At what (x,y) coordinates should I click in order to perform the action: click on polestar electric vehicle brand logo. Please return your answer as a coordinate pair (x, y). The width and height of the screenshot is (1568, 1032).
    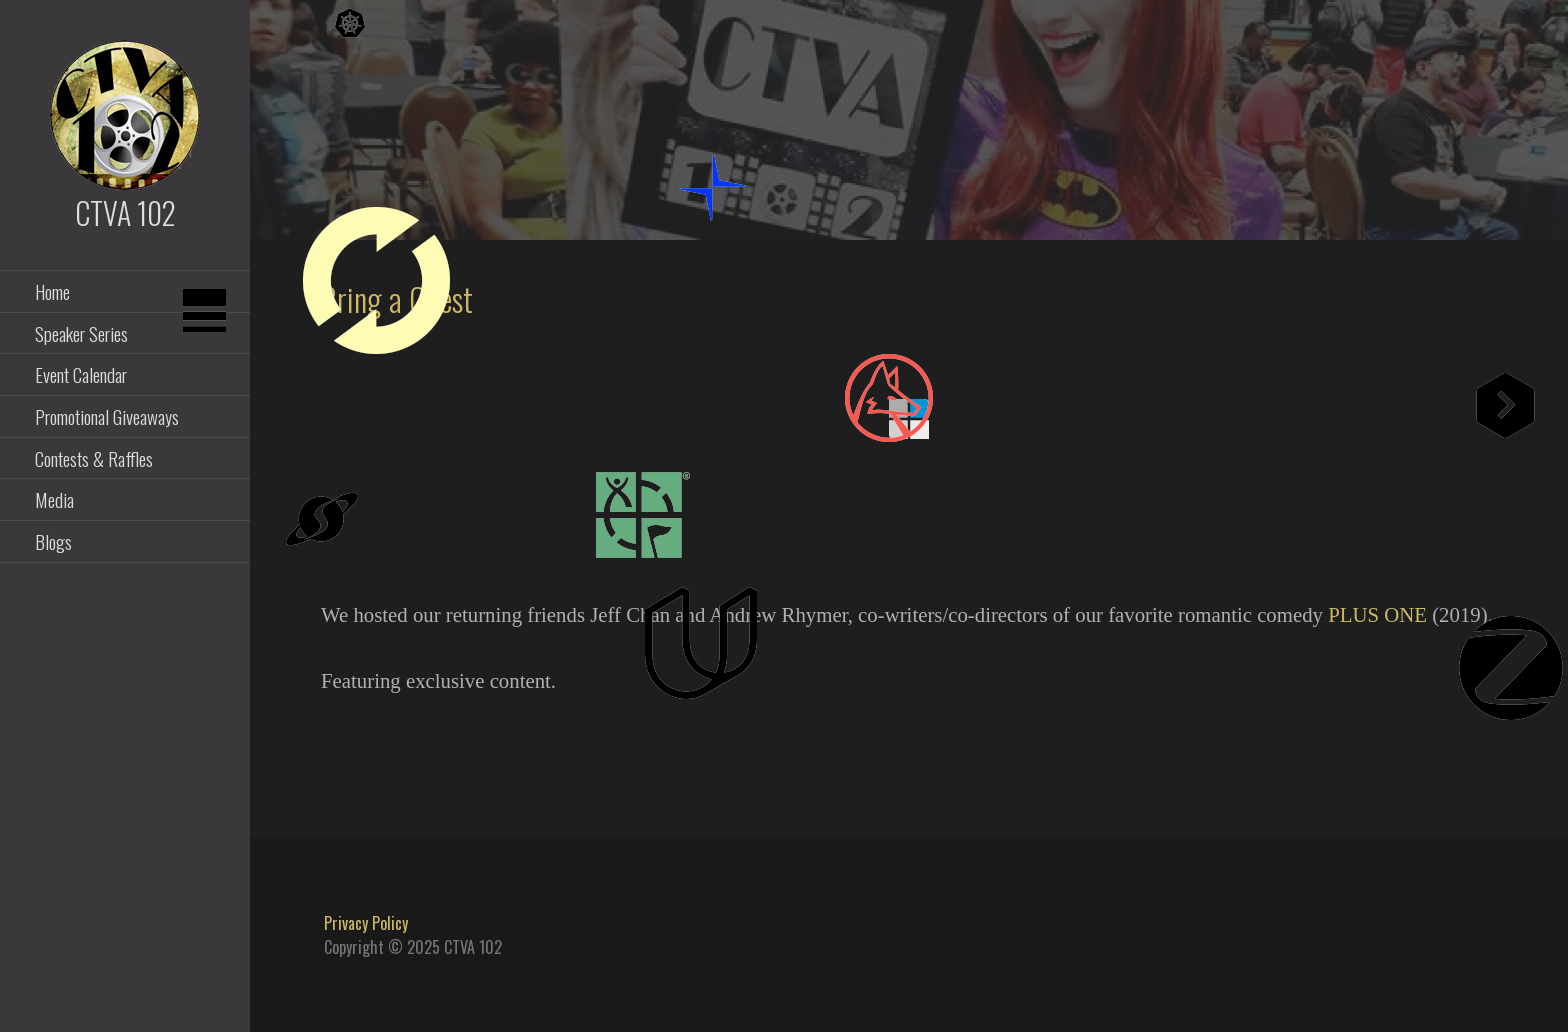
    Looking at the image, I should click on (712, 187).